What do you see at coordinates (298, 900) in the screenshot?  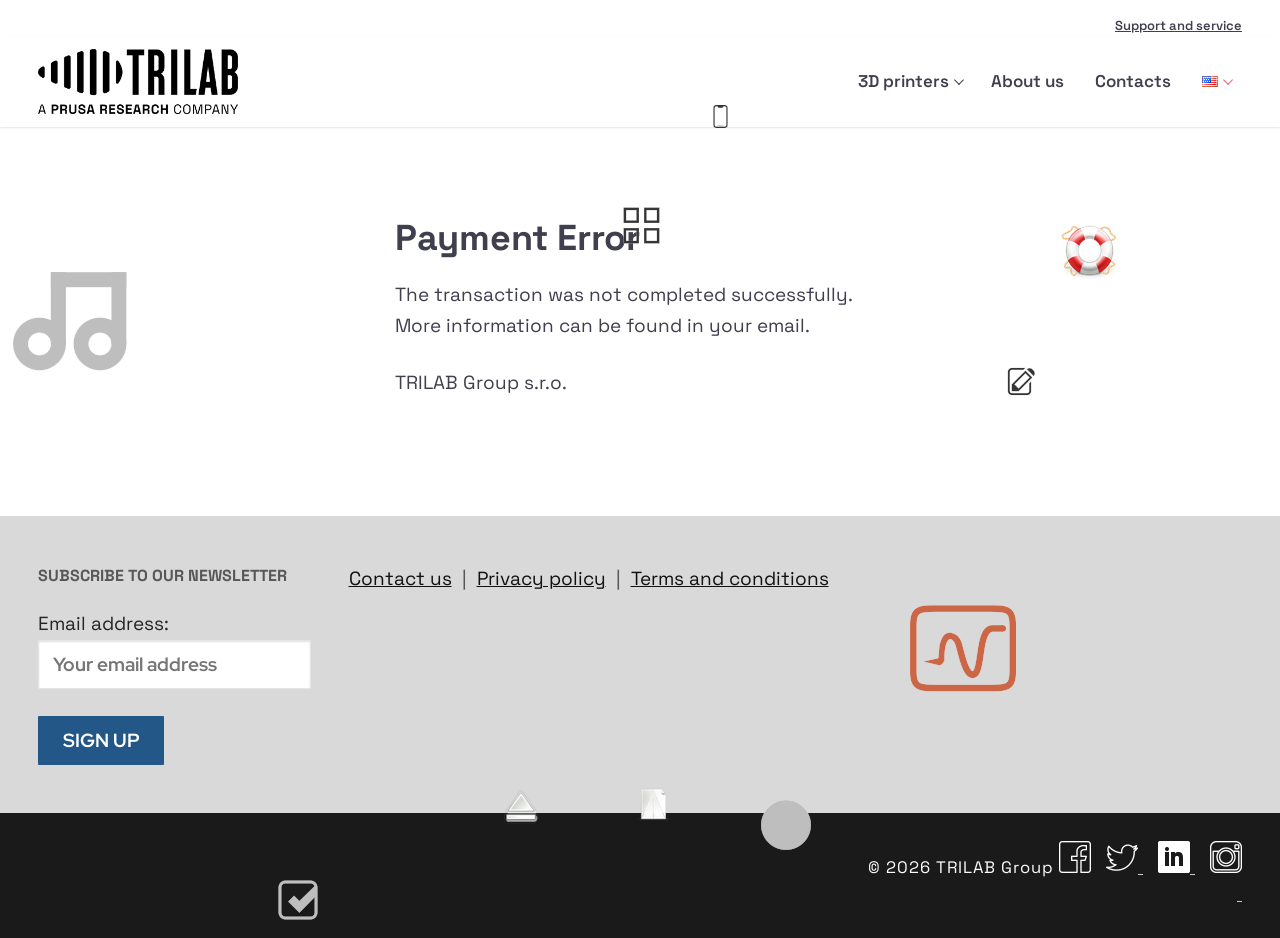 I see `indicates a selected or enabled option` at bounding box center [298, 900].